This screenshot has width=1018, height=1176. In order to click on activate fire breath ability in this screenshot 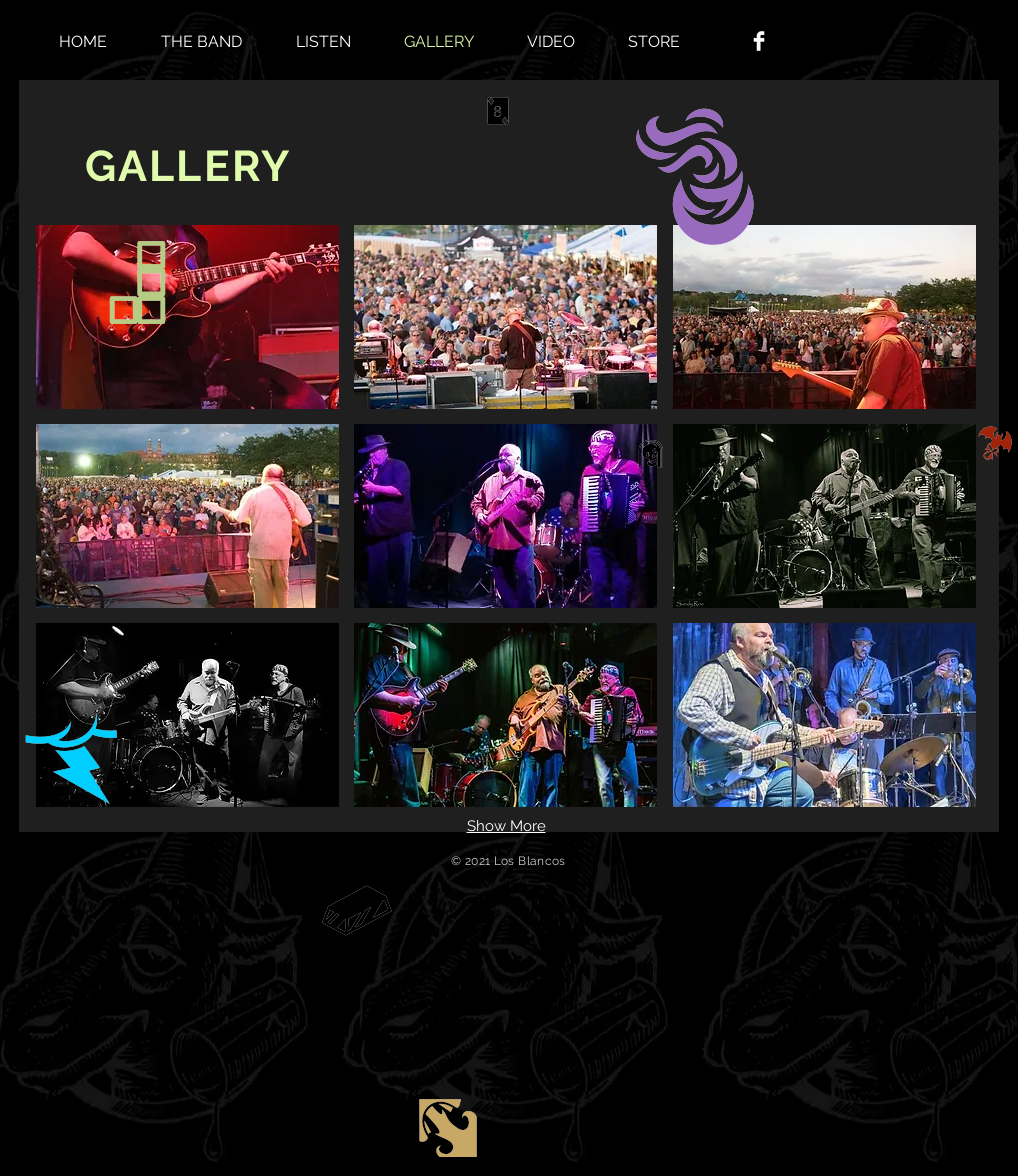, I will do `click(448, 1128)`.